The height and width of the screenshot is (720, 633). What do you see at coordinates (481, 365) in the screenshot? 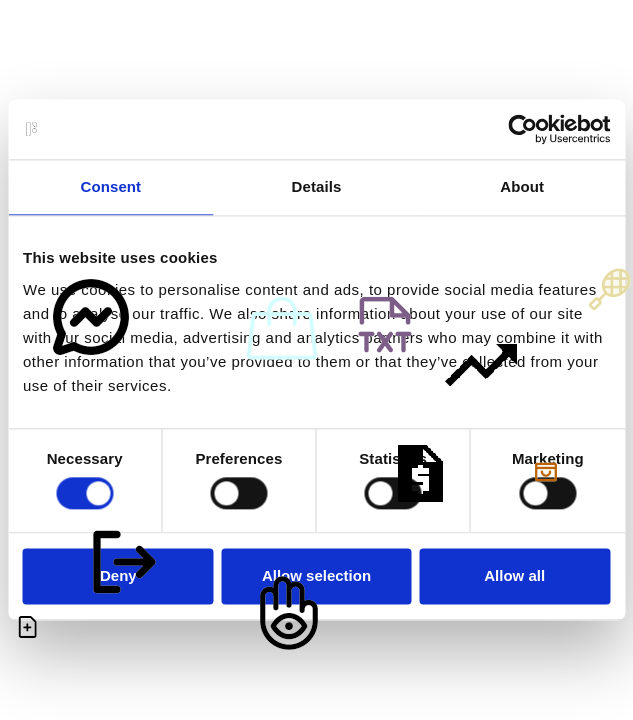
I see `view trending or popular content` at bounding box center [481, 365].